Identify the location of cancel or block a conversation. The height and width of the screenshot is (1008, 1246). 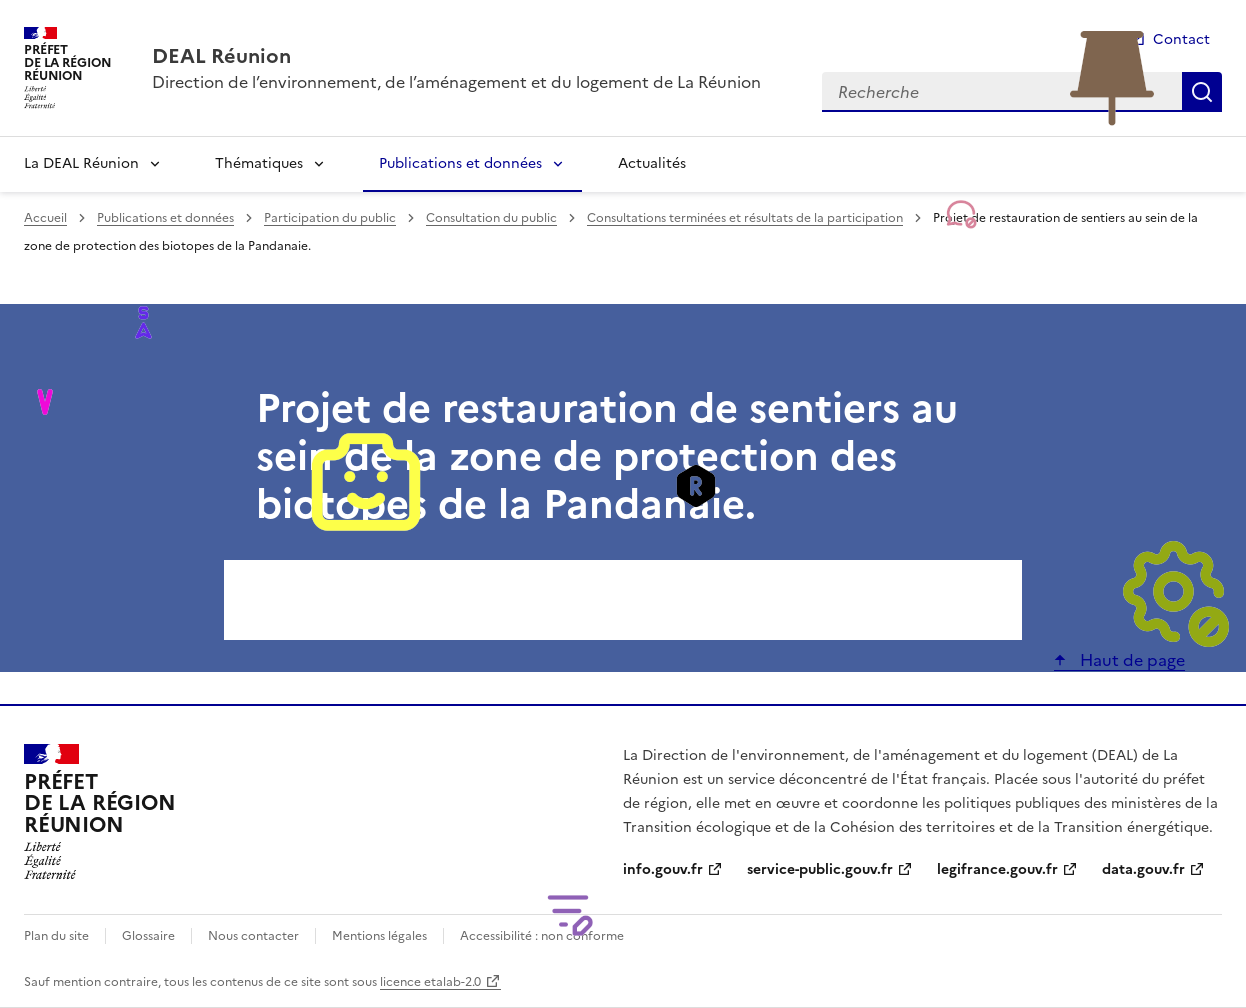
(961, 213).